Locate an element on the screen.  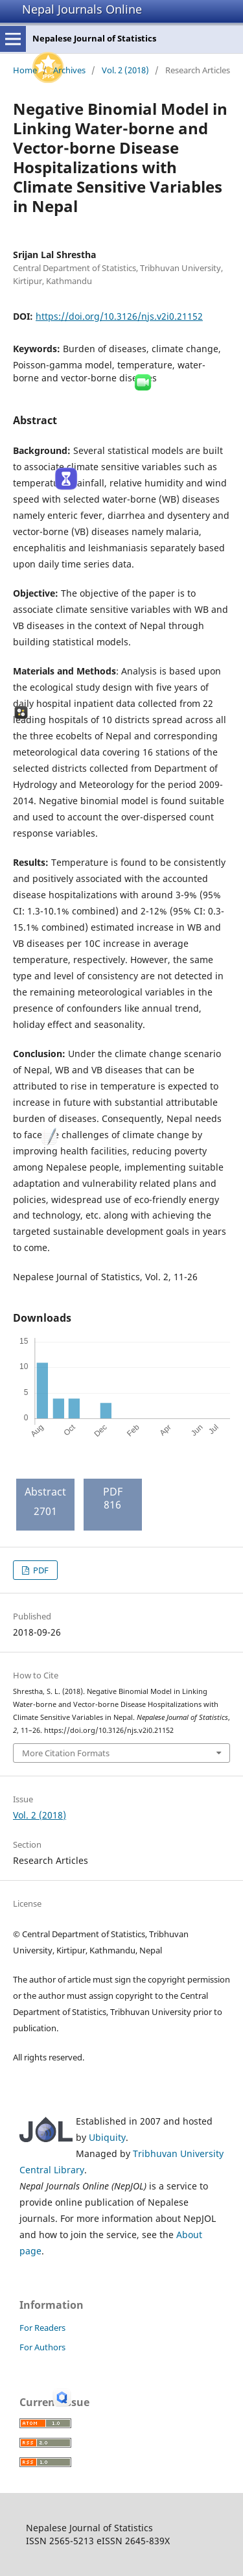
open FaceTime to start a video call is located at coordinates (143, 382).